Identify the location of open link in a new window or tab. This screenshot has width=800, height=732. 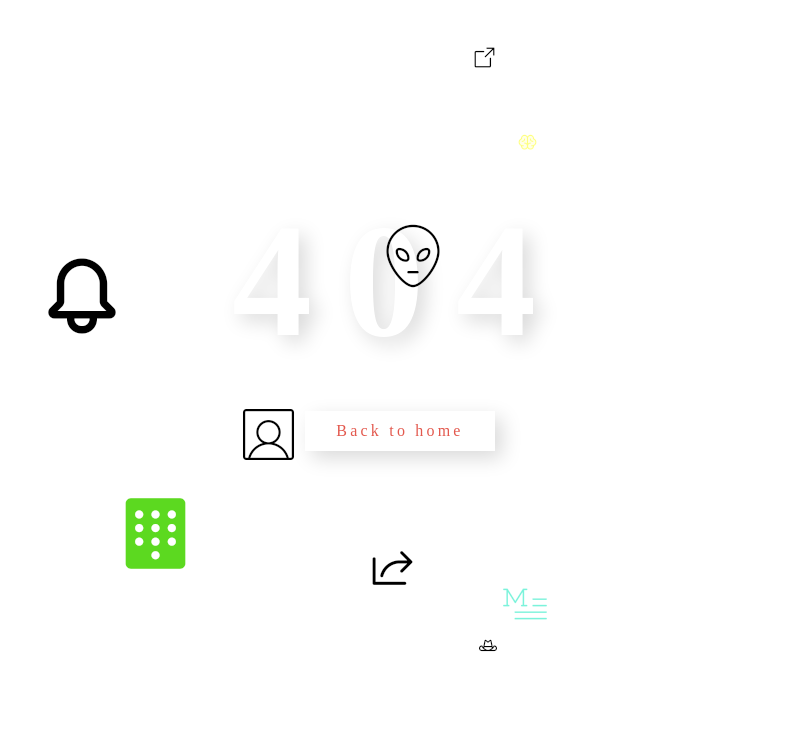
(484, 57).